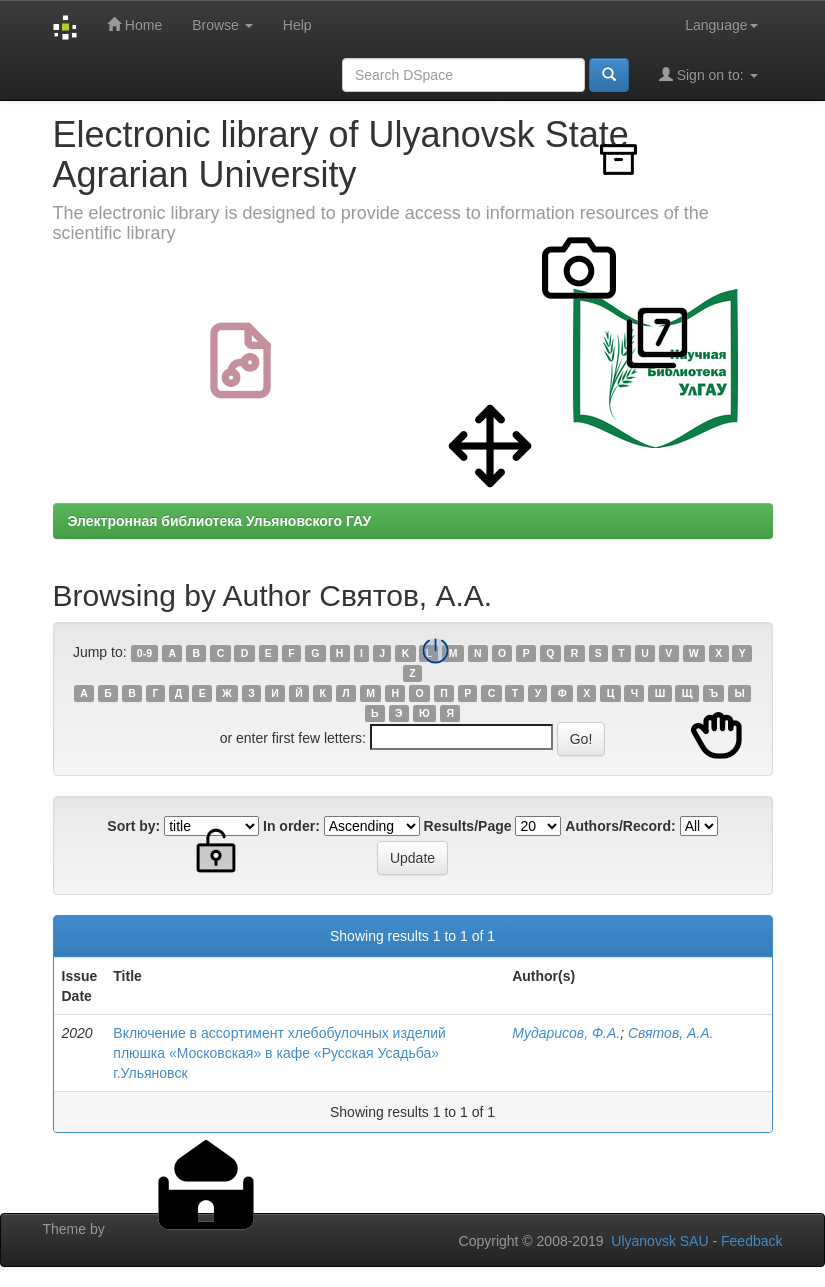 The height and width of the screenshot is (1287, 825). Describe the element at coordinates (579, 268) in the screenshot. I see `take a photo` at that location.